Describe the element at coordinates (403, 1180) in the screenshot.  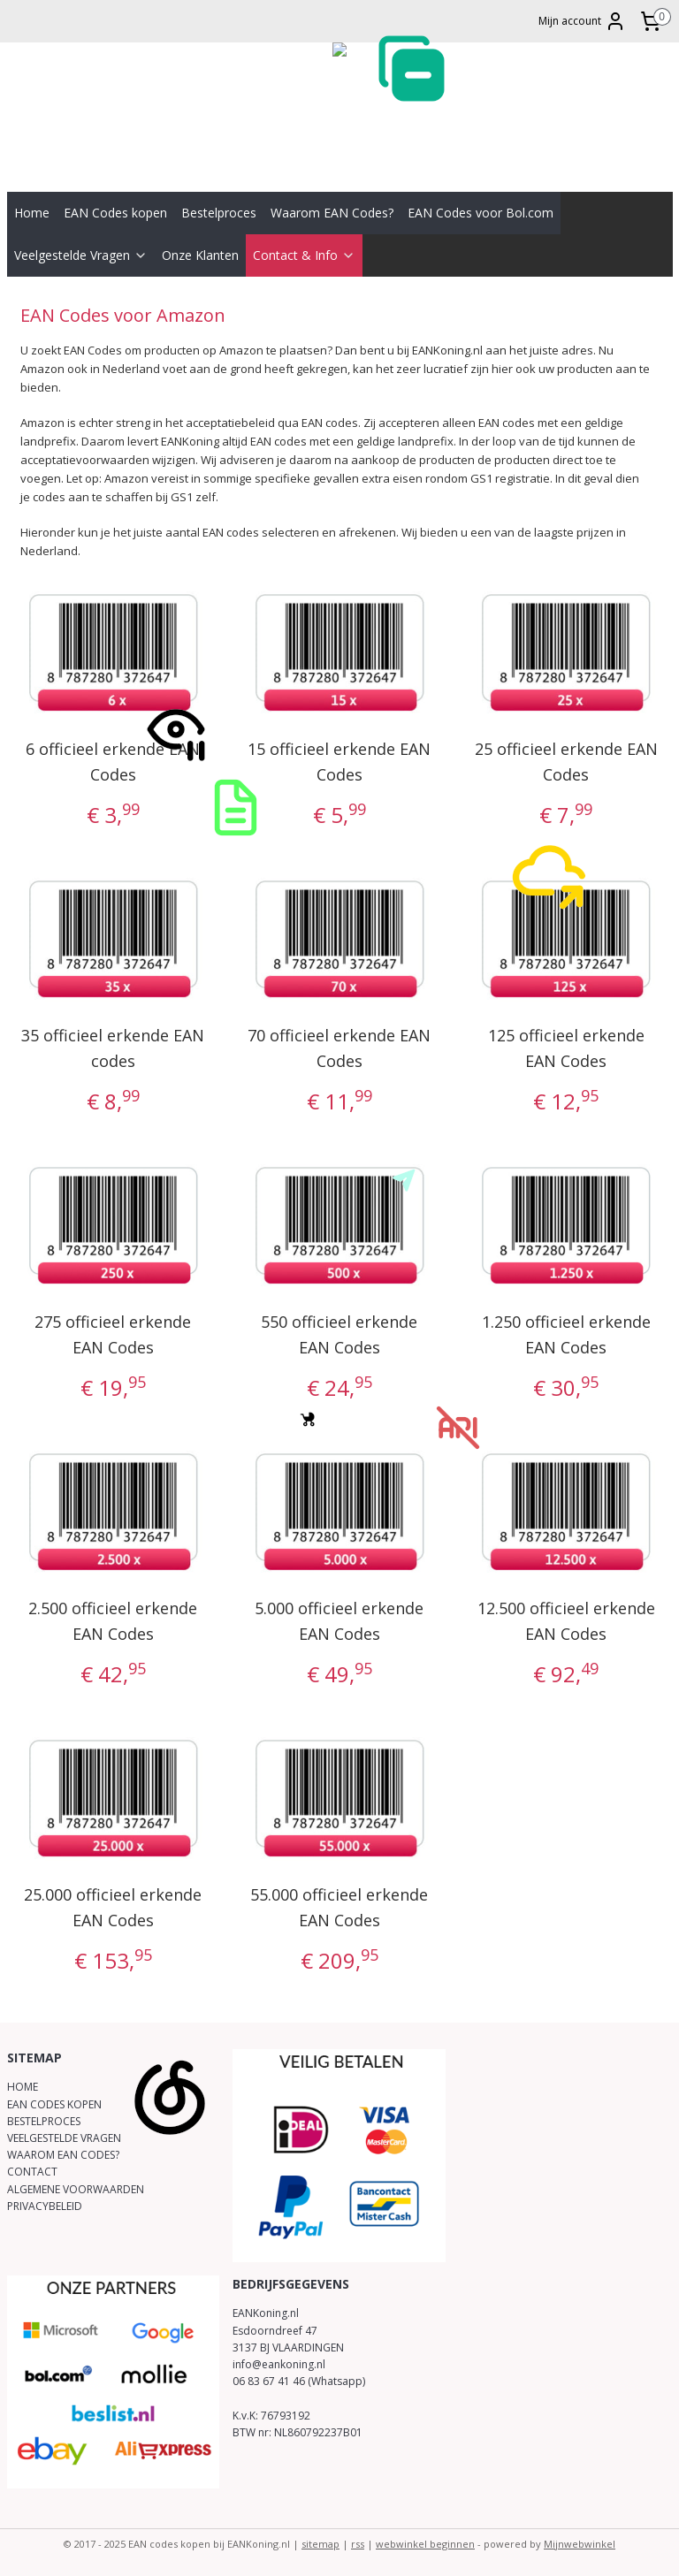
I see `send a message` at that location.